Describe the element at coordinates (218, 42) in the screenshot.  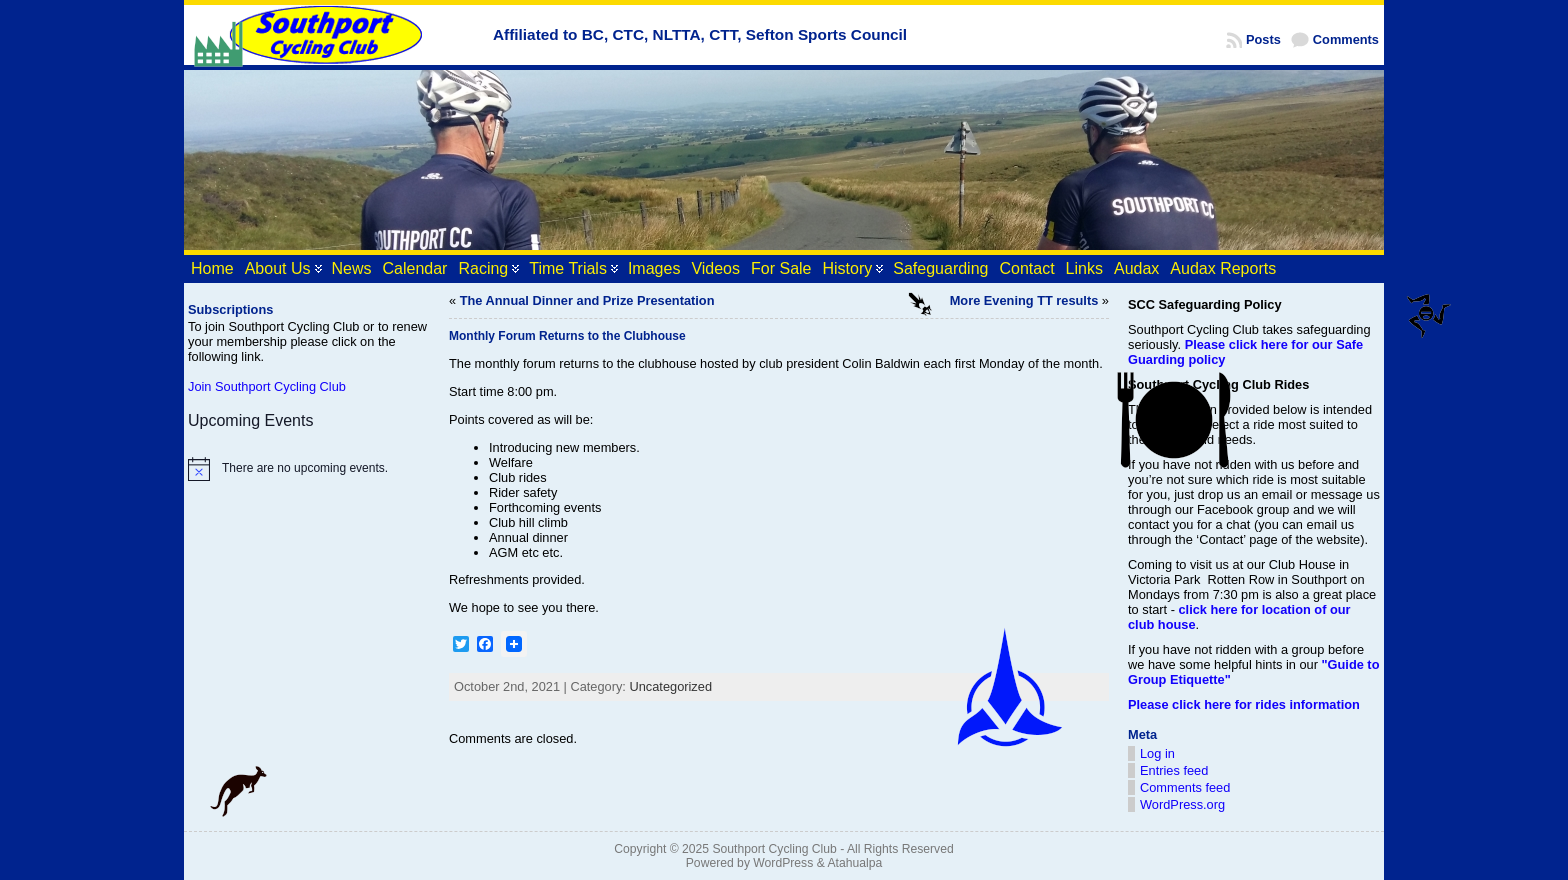
I see `access factory or manufacturing settings` at that location.